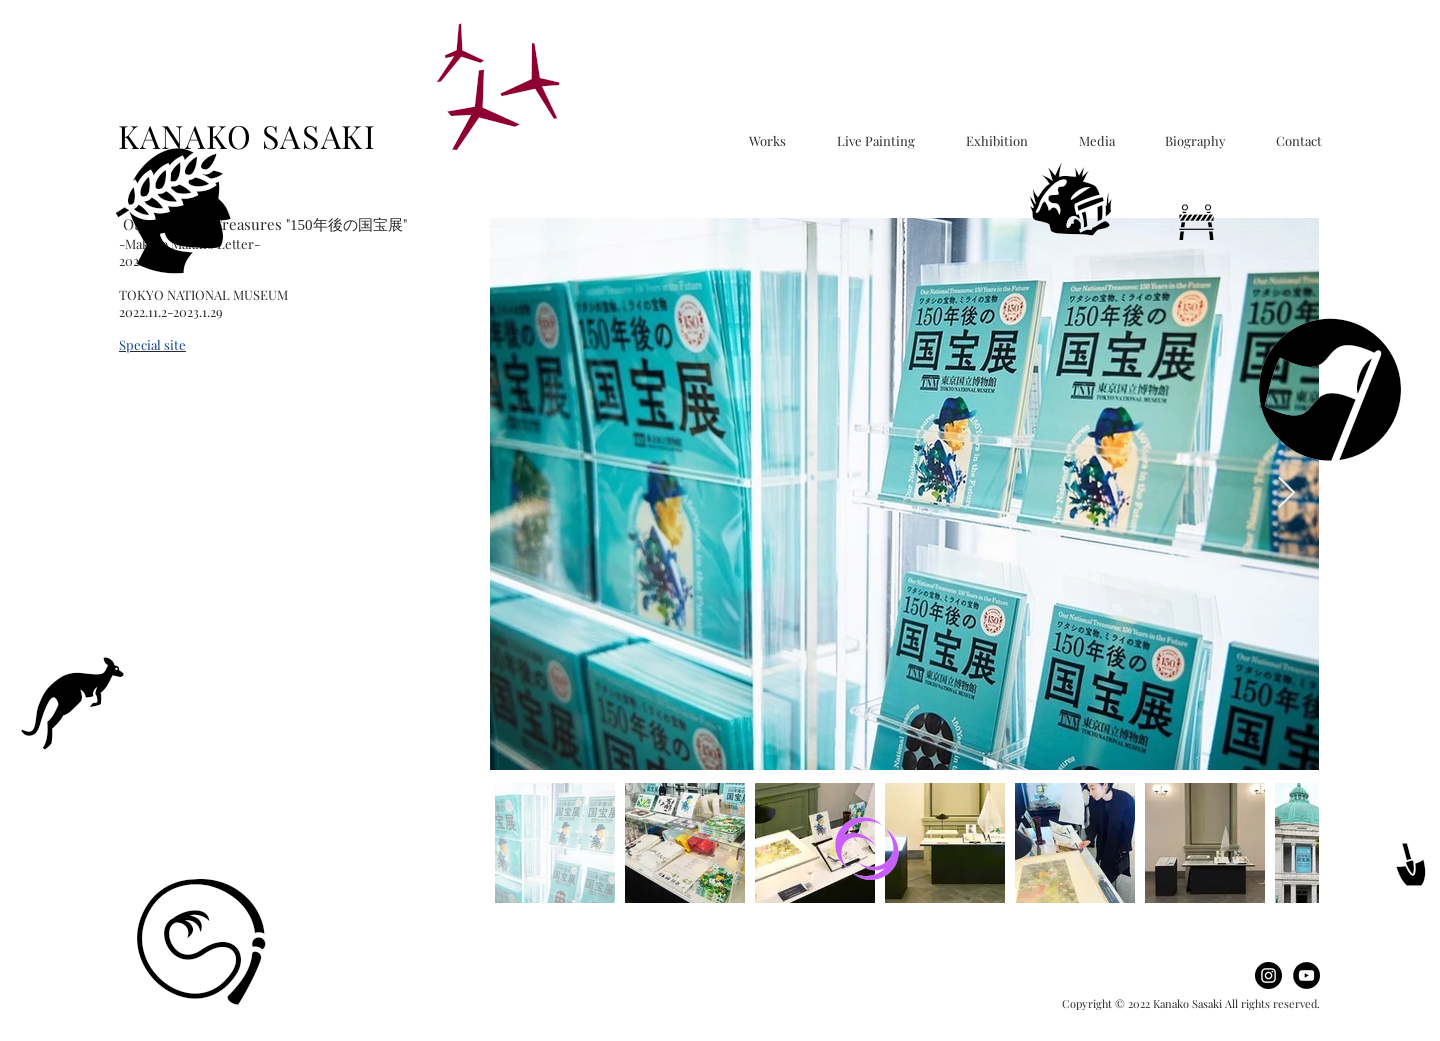 This screenshot has height=1041, width=1440. I want to click on whip weapon item in a game inventory, so click(200, 940).